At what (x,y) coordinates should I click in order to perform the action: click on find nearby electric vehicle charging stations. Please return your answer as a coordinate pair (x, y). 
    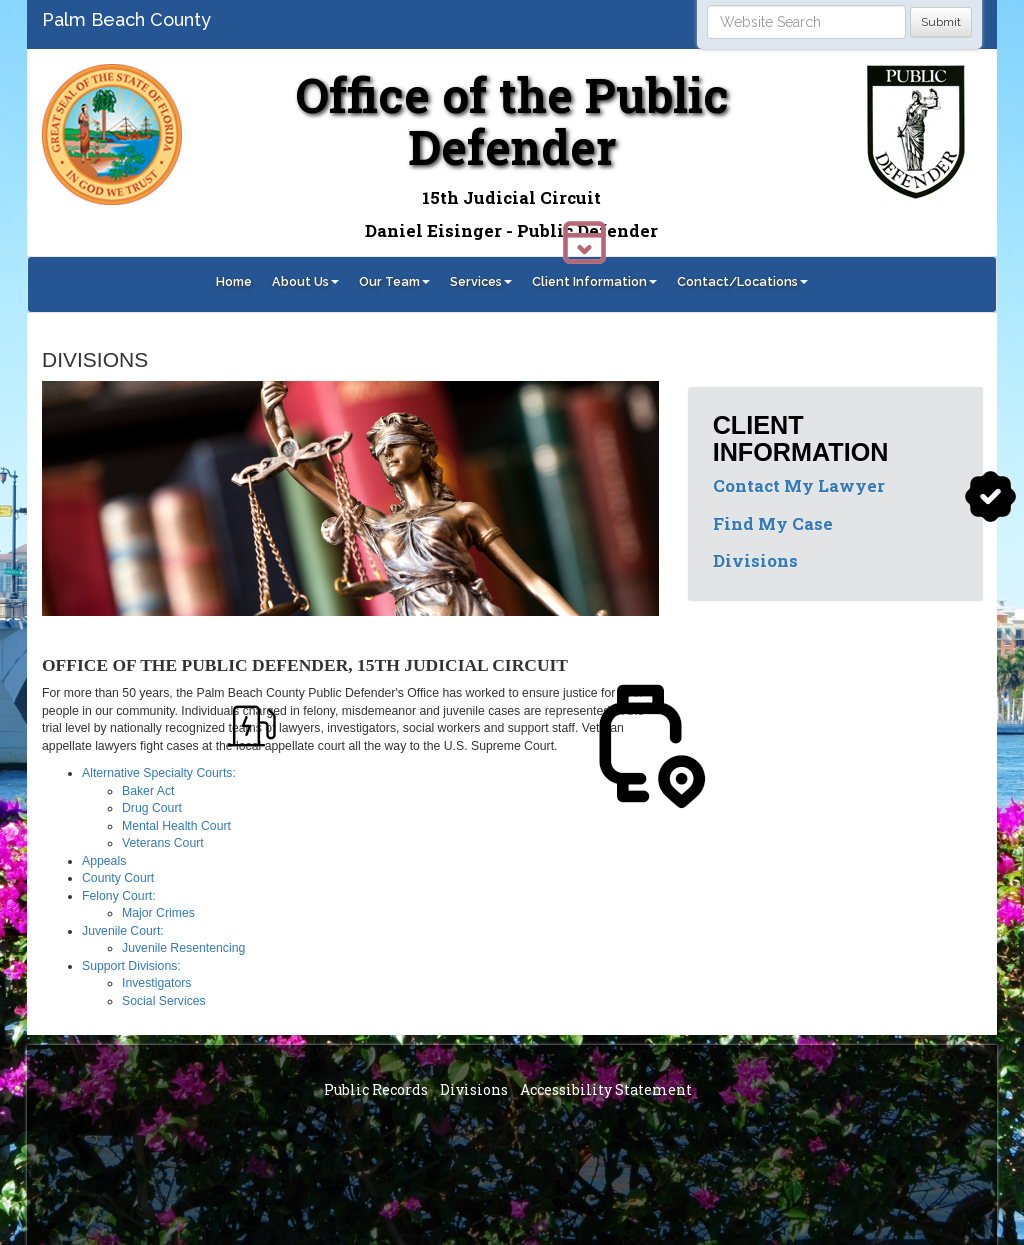
    Looking at the image, I should click on (250, 726).